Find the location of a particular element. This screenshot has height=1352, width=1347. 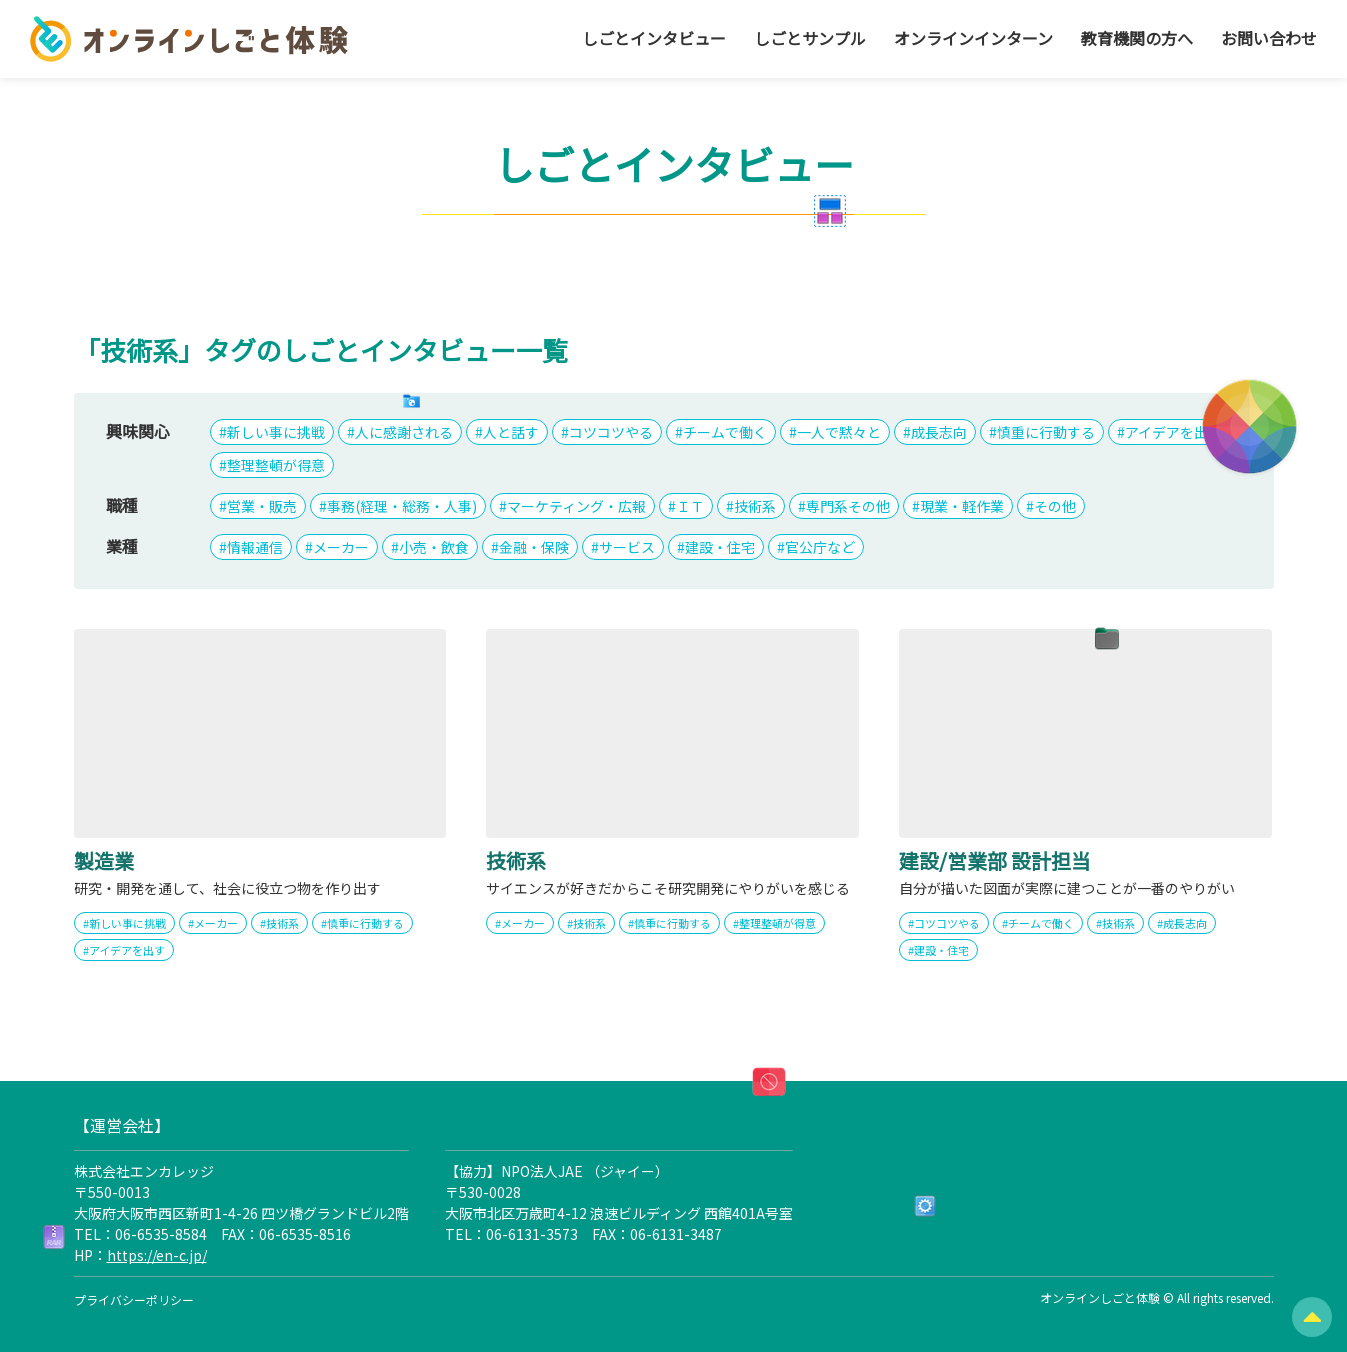

open color picker tool is located at coordinates (1249, 426).